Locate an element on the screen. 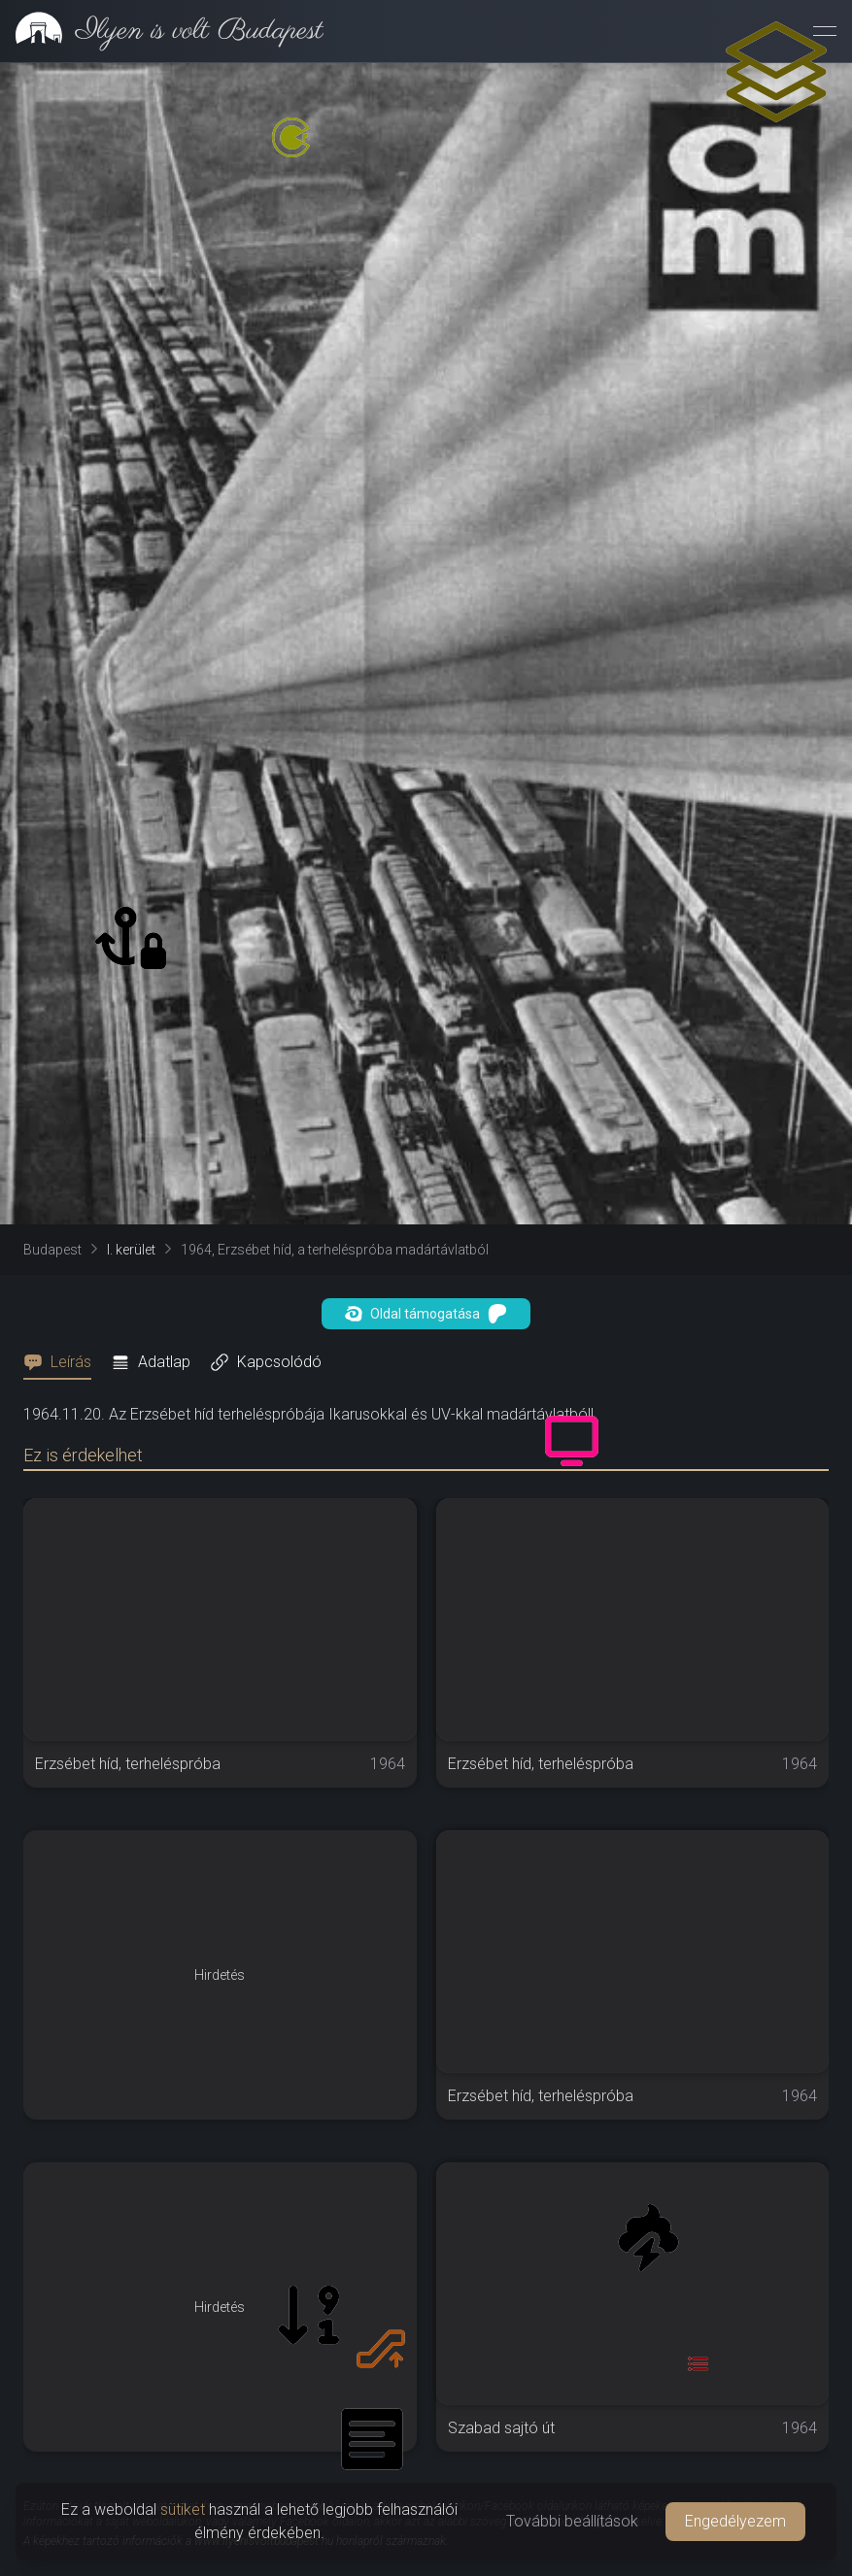 The width and height of the screenshot is (852, 2576). align text to the left is located at coordinates (372, 2439).